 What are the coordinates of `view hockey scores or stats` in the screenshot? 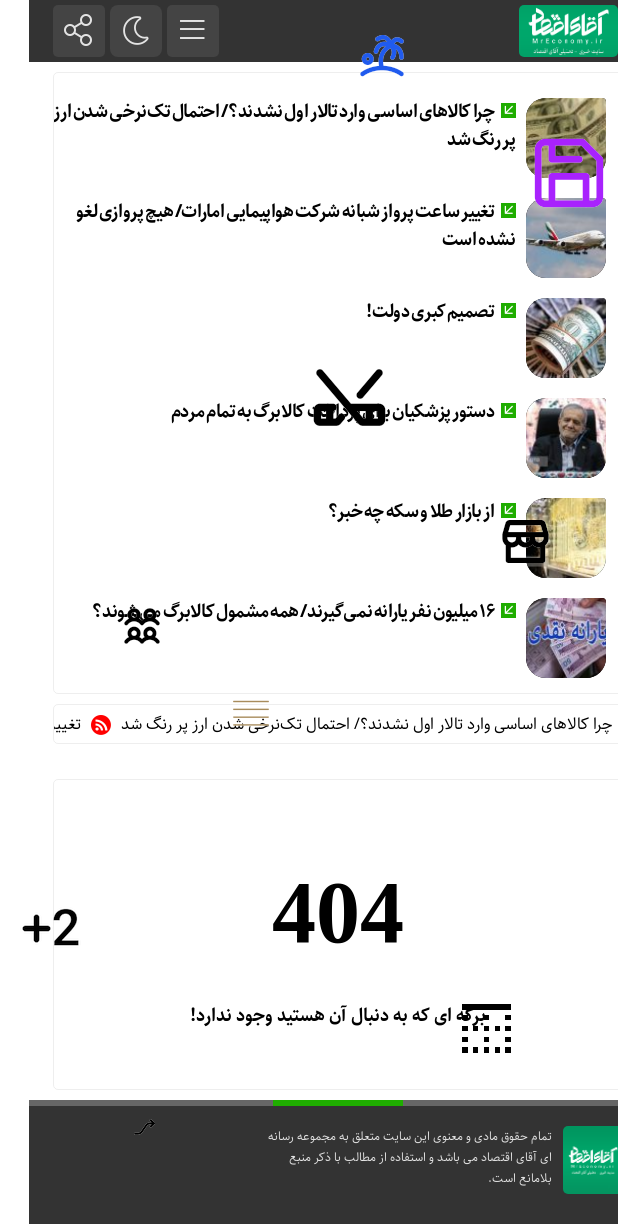 It's located at (349, 397).